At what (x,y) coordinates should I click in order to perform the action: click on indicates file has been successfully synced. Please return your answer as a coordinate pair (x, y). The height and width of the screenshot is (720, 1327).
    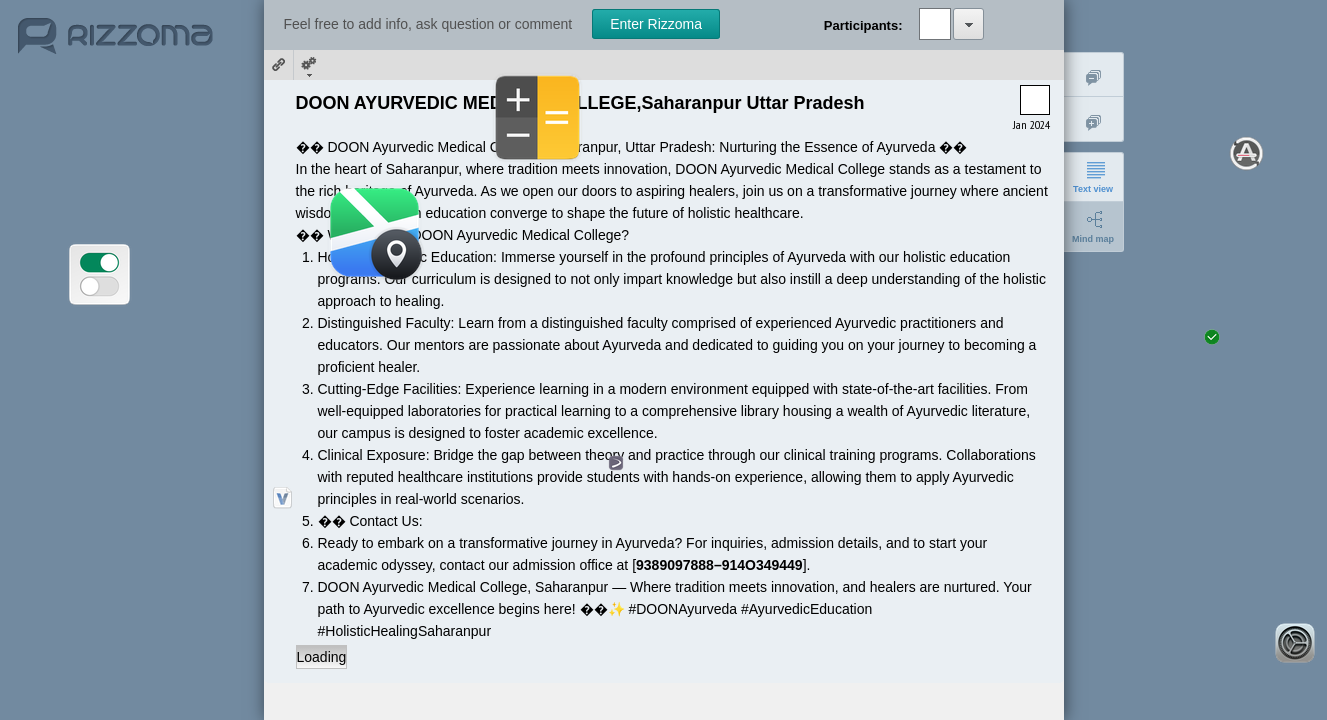
    Looking at the image, I should click on (1212, 337).